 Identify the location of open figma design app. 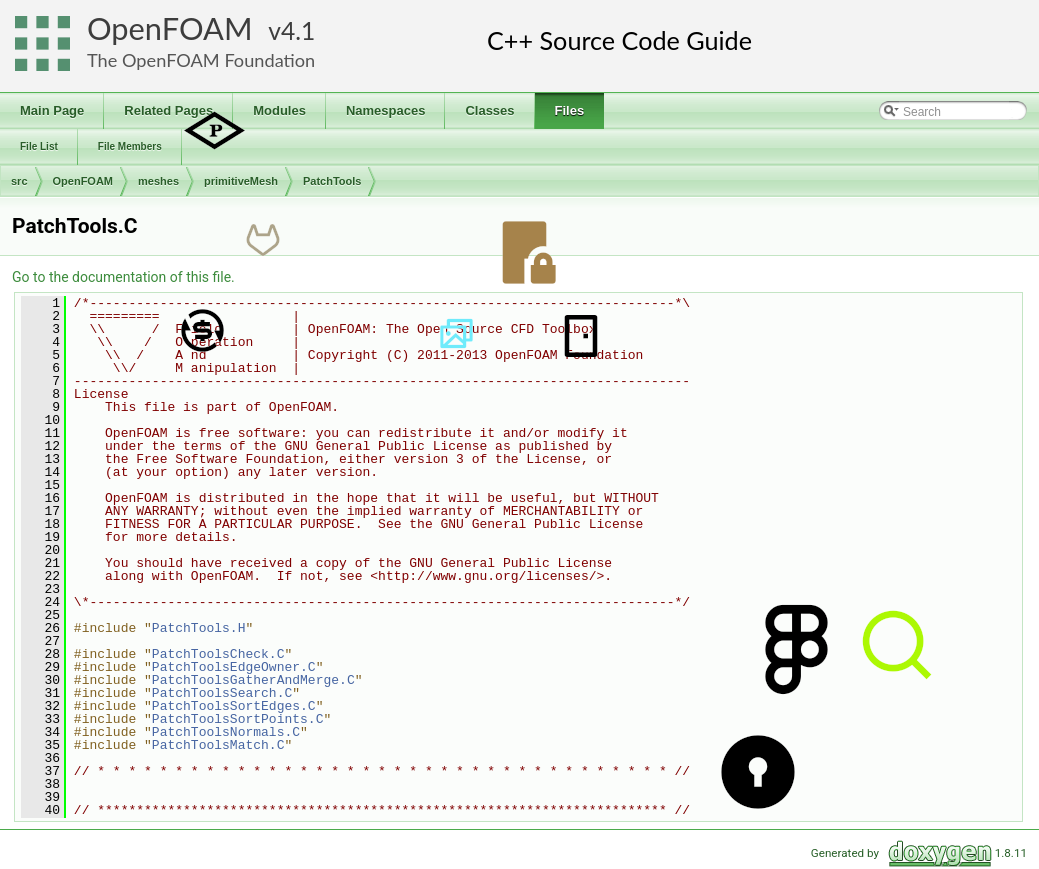
(796, 649).